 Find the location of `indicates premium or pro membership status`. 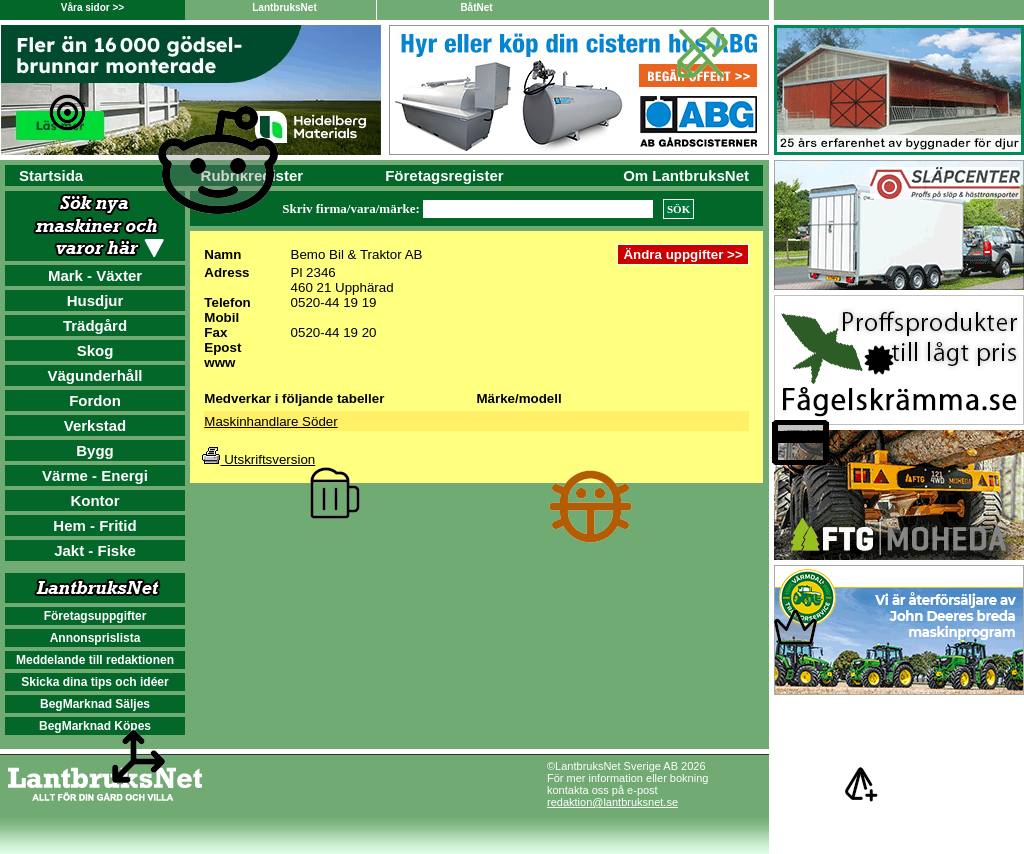

indicates premium or pro membership status is located at coordinates (795, 629).